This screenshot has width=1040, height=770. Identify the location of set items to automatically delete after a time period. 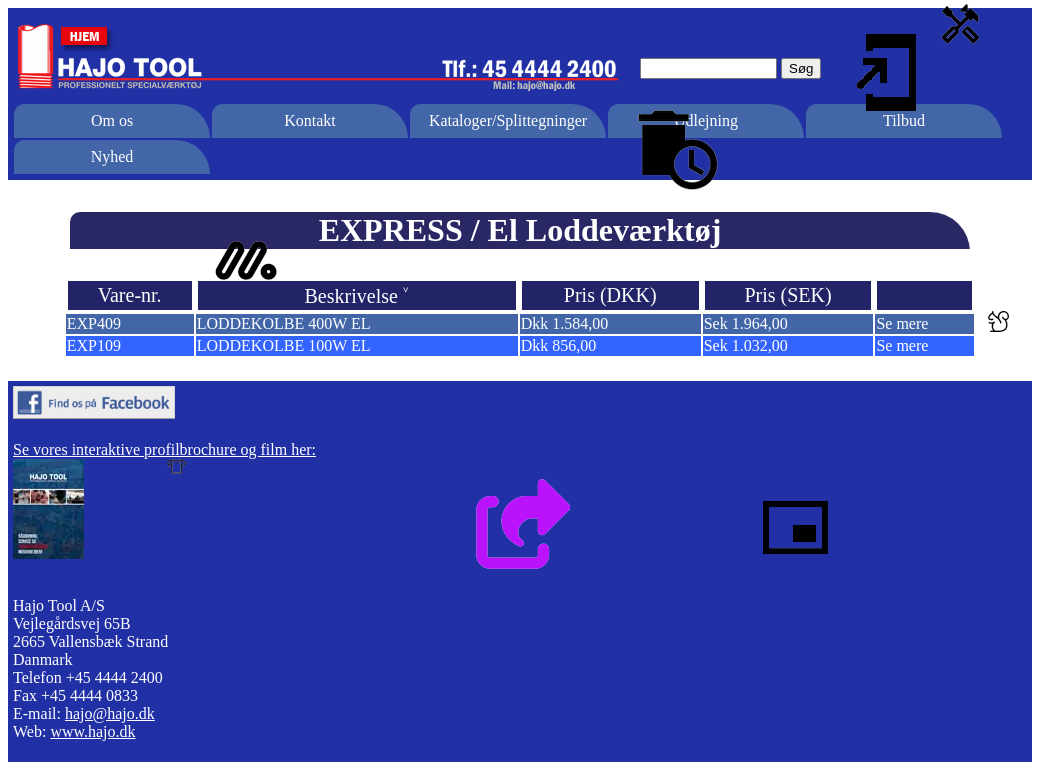
(678, 150).